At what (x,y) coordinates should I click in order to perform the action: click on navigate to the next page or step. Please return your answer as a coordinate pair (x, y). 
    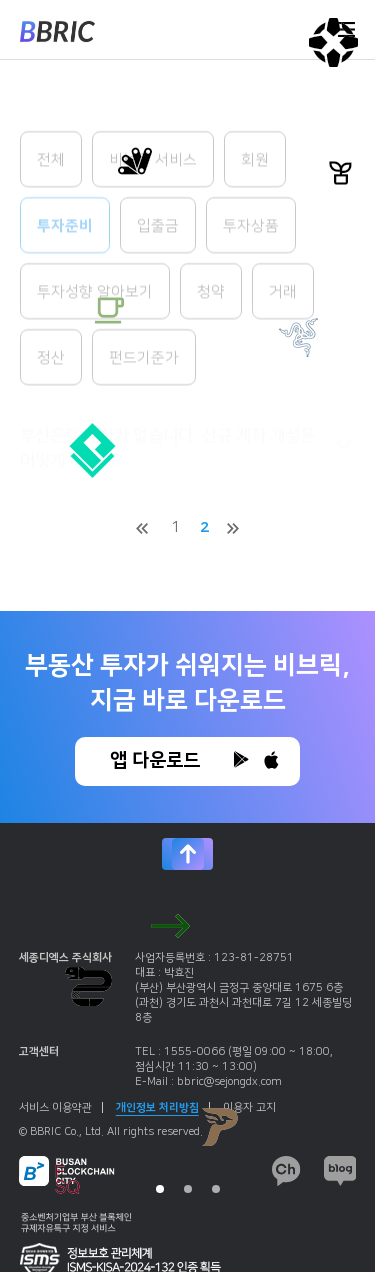
    Looking at the image, I should click on (171, 926).